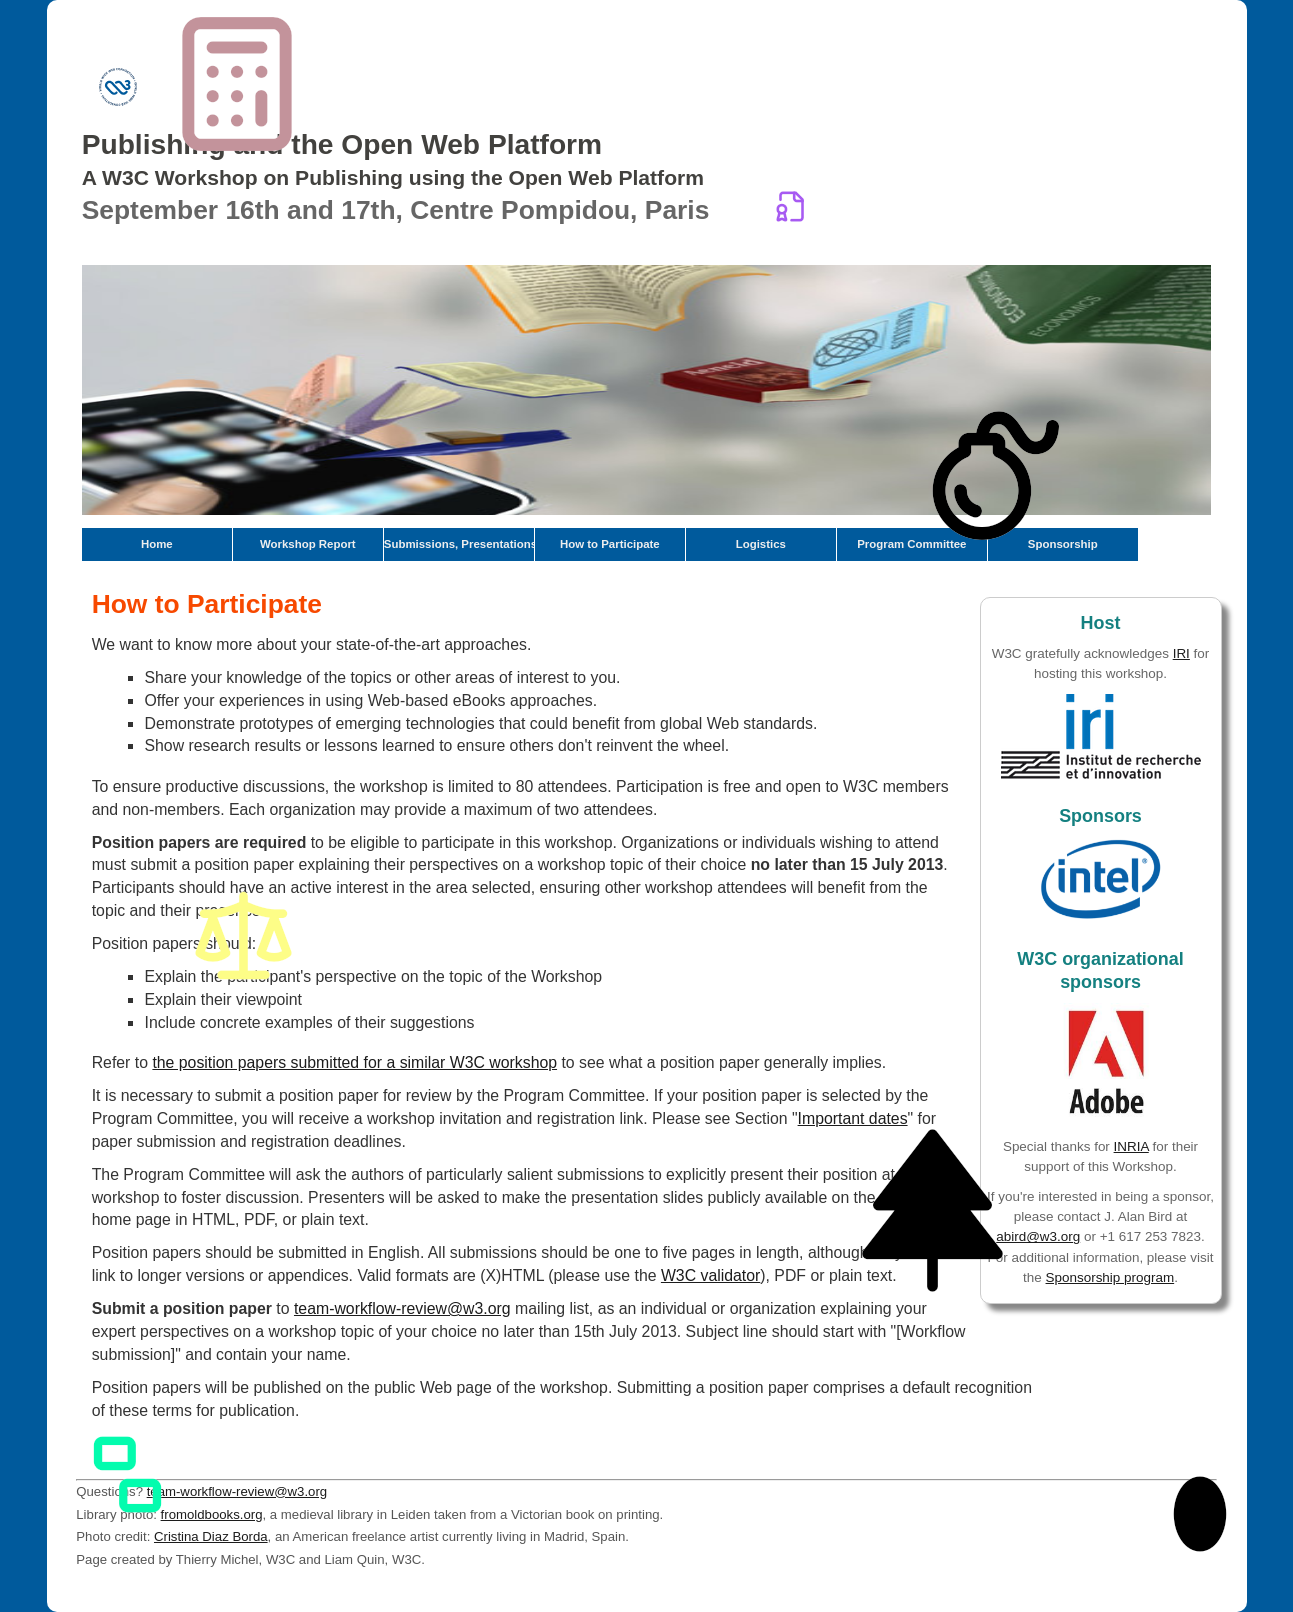 This screenshot has width=1293, height=1612. What do you see at coordinates (791, 206) in the screenshot?
I see `view certified or official document` at bounding box center [791, 206].